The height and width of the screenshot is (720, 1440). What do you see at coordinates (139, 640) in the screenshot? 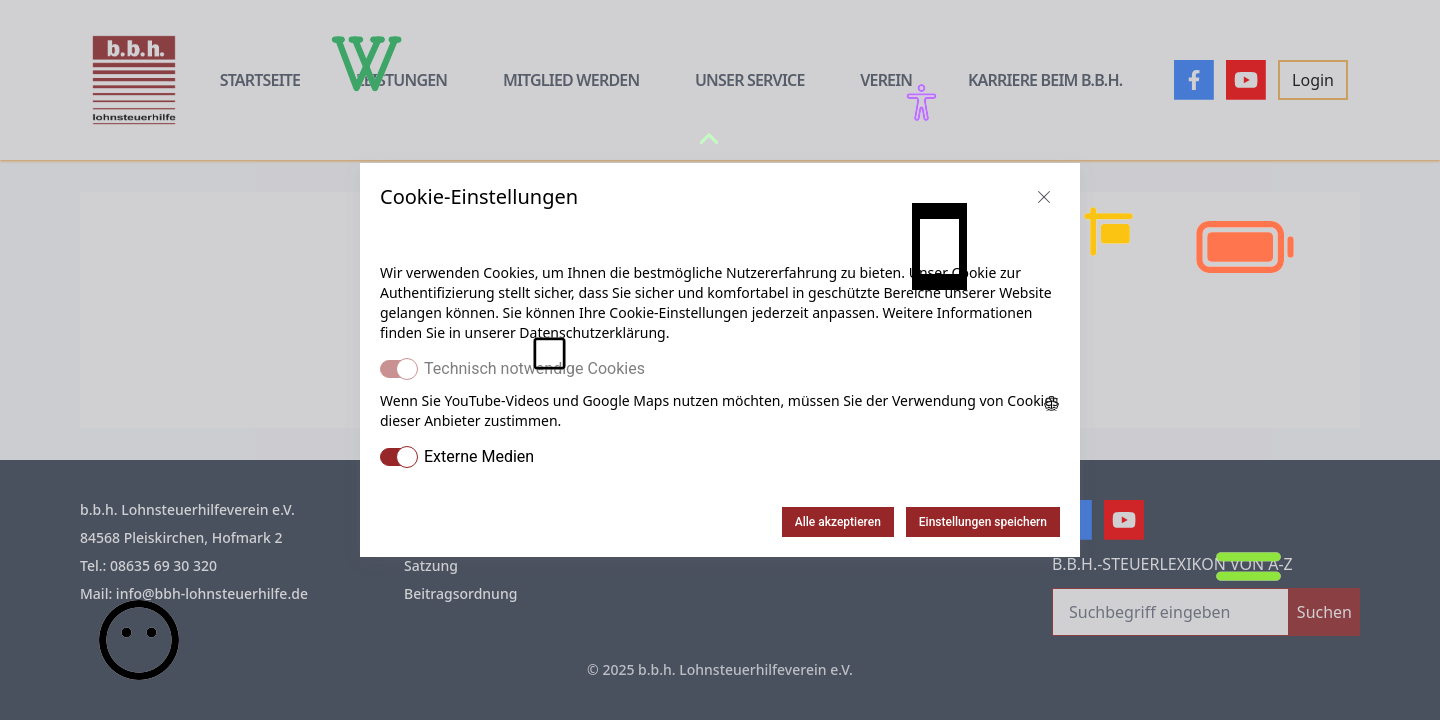
I see `indicates a neutral or no-response status` at bounding box center [139, 640].